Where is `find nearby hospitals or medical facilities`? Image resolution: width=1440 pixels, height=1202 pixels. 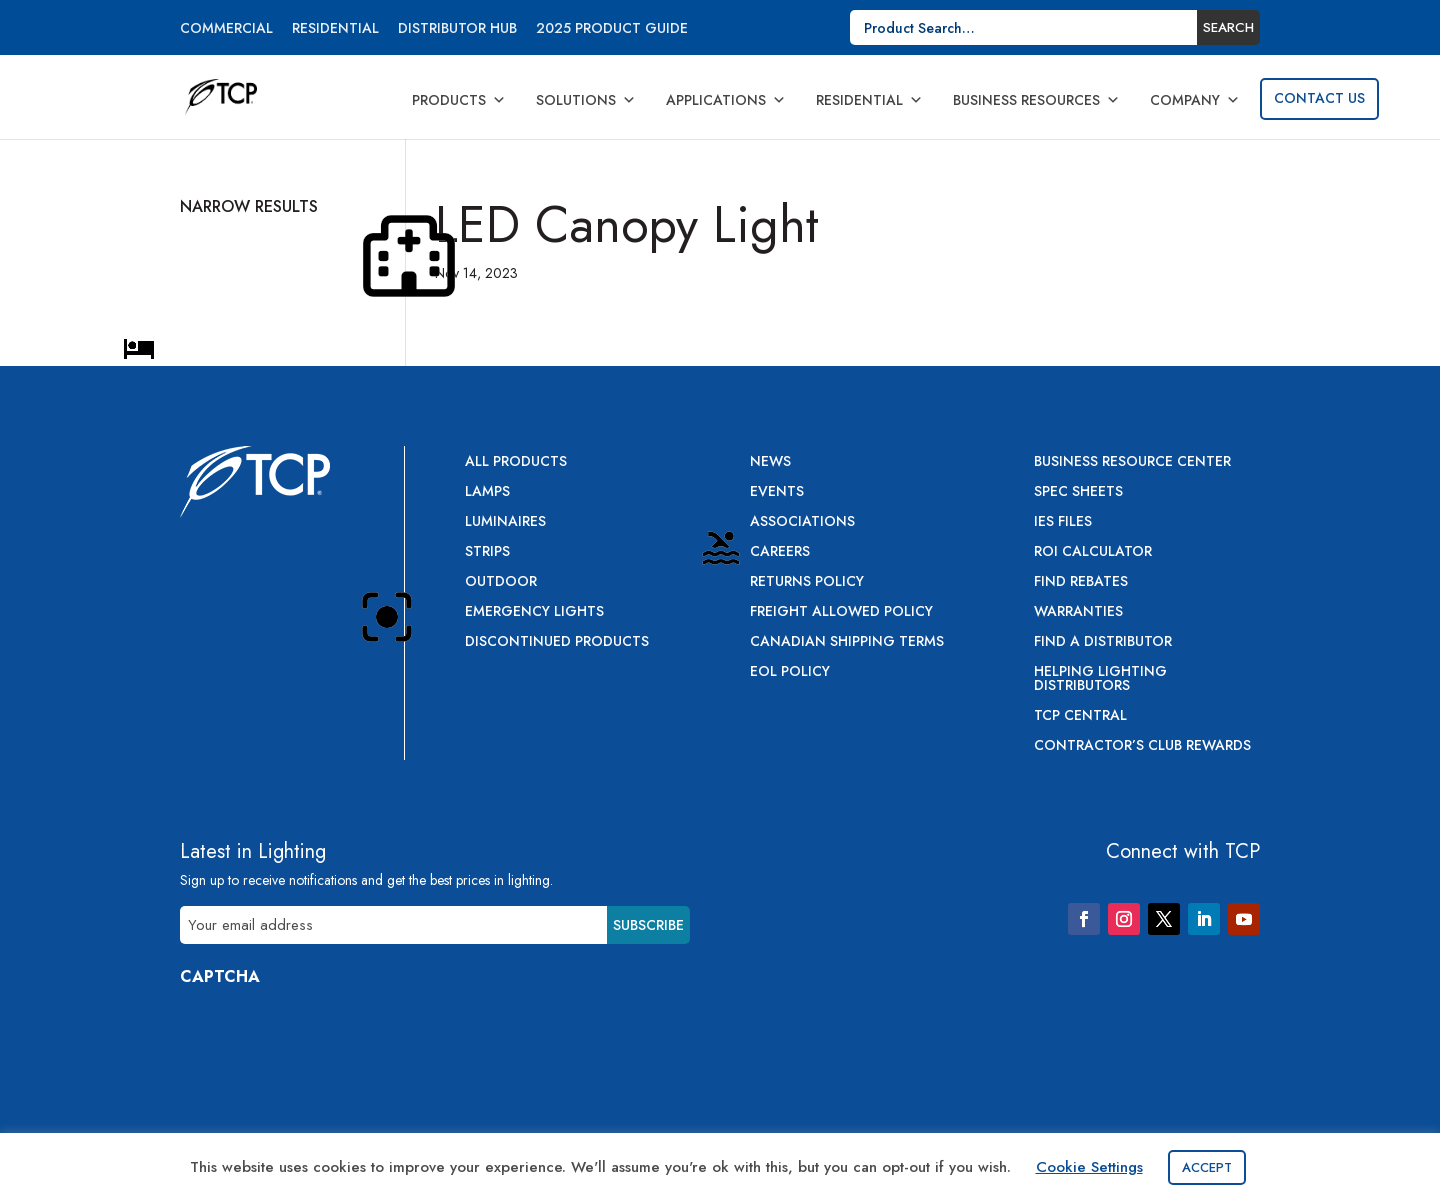
find nearby hospitals or medical facilities is located at coordinates (409, 256).